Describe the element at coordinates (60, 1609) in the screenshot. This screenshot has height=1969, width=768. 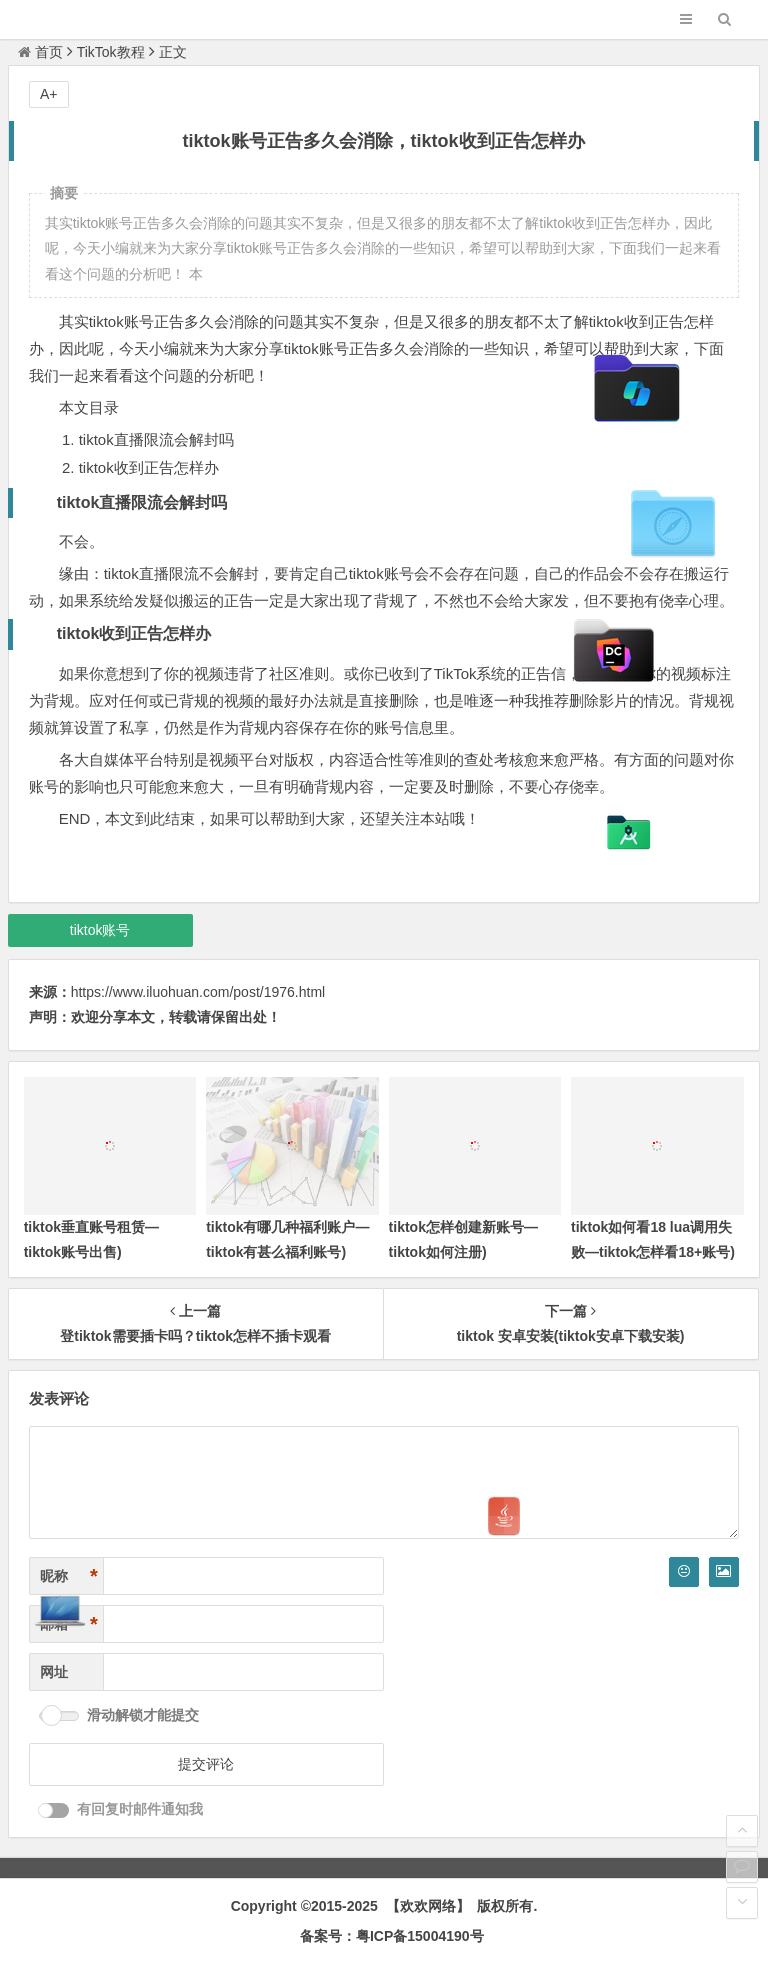
I see `represents a PowerBook G4 Titanium device` at that location.